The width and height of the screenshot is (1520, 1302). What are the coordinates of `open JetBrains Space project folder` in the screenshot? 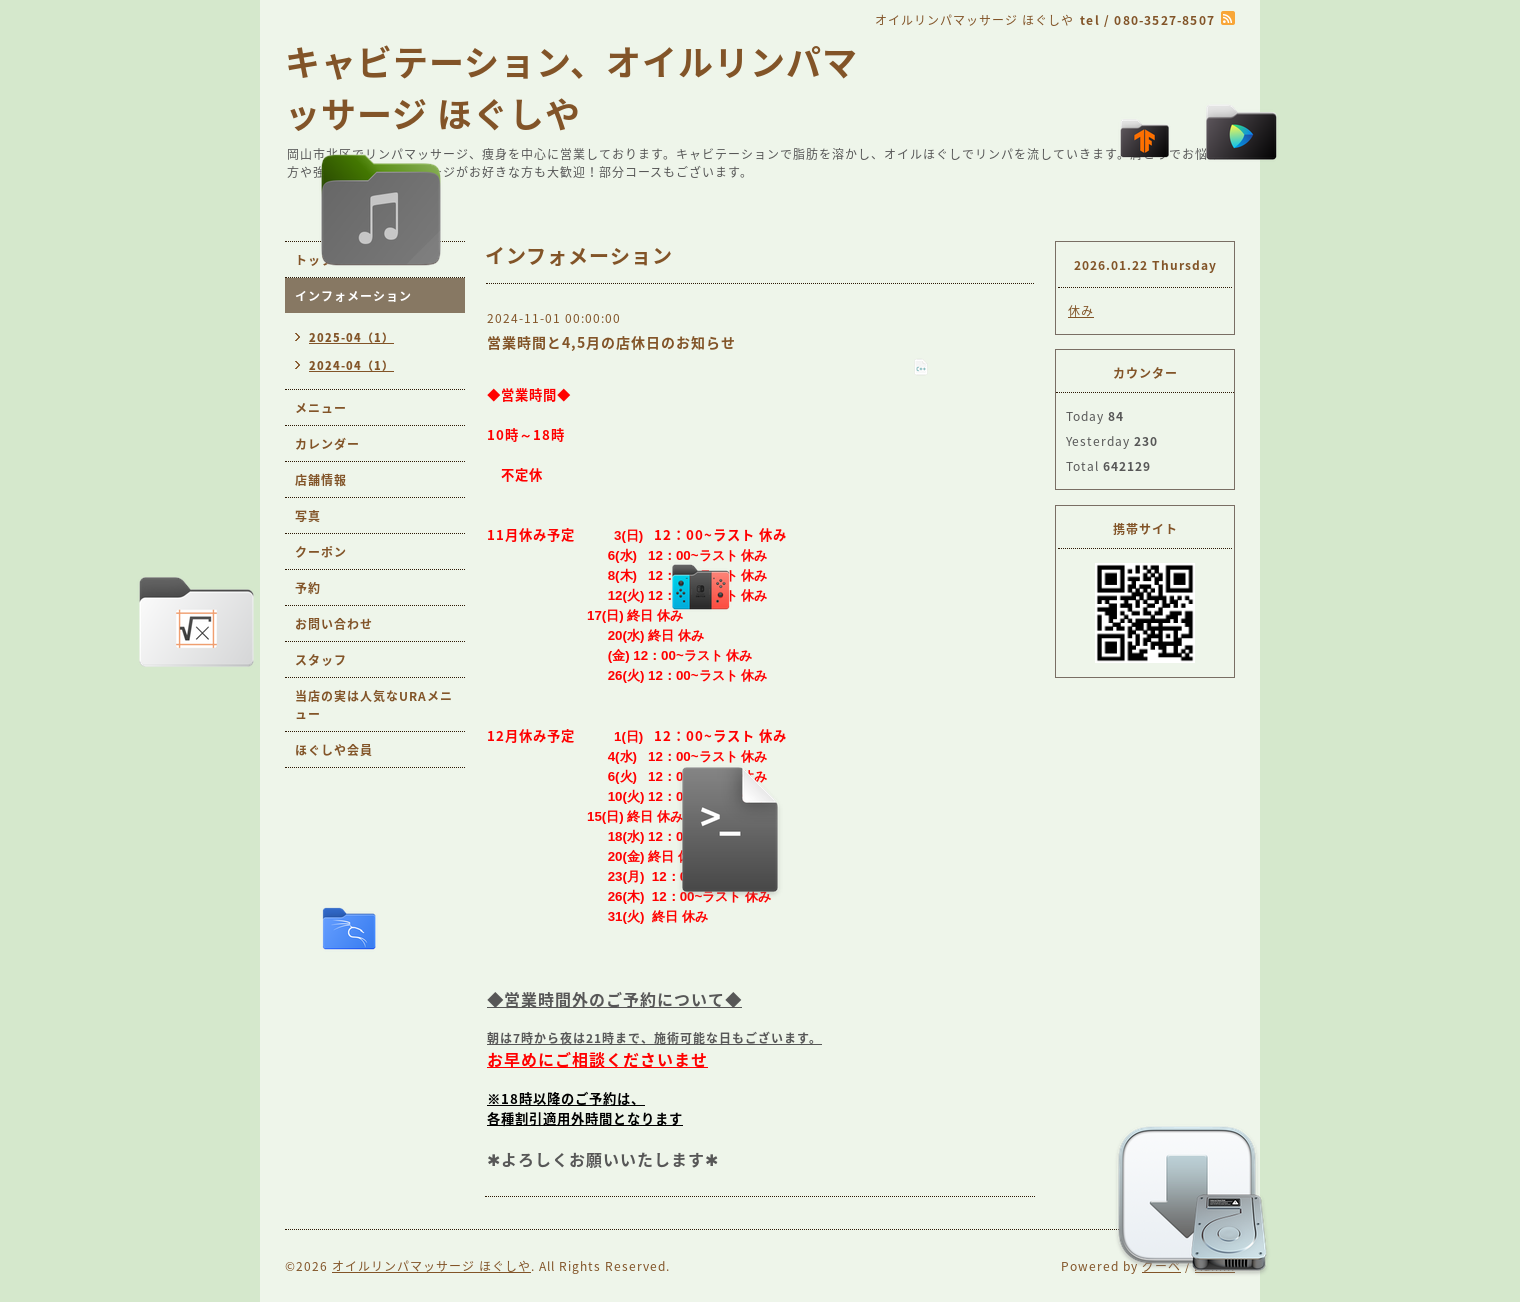 It's located at (1241, 134).